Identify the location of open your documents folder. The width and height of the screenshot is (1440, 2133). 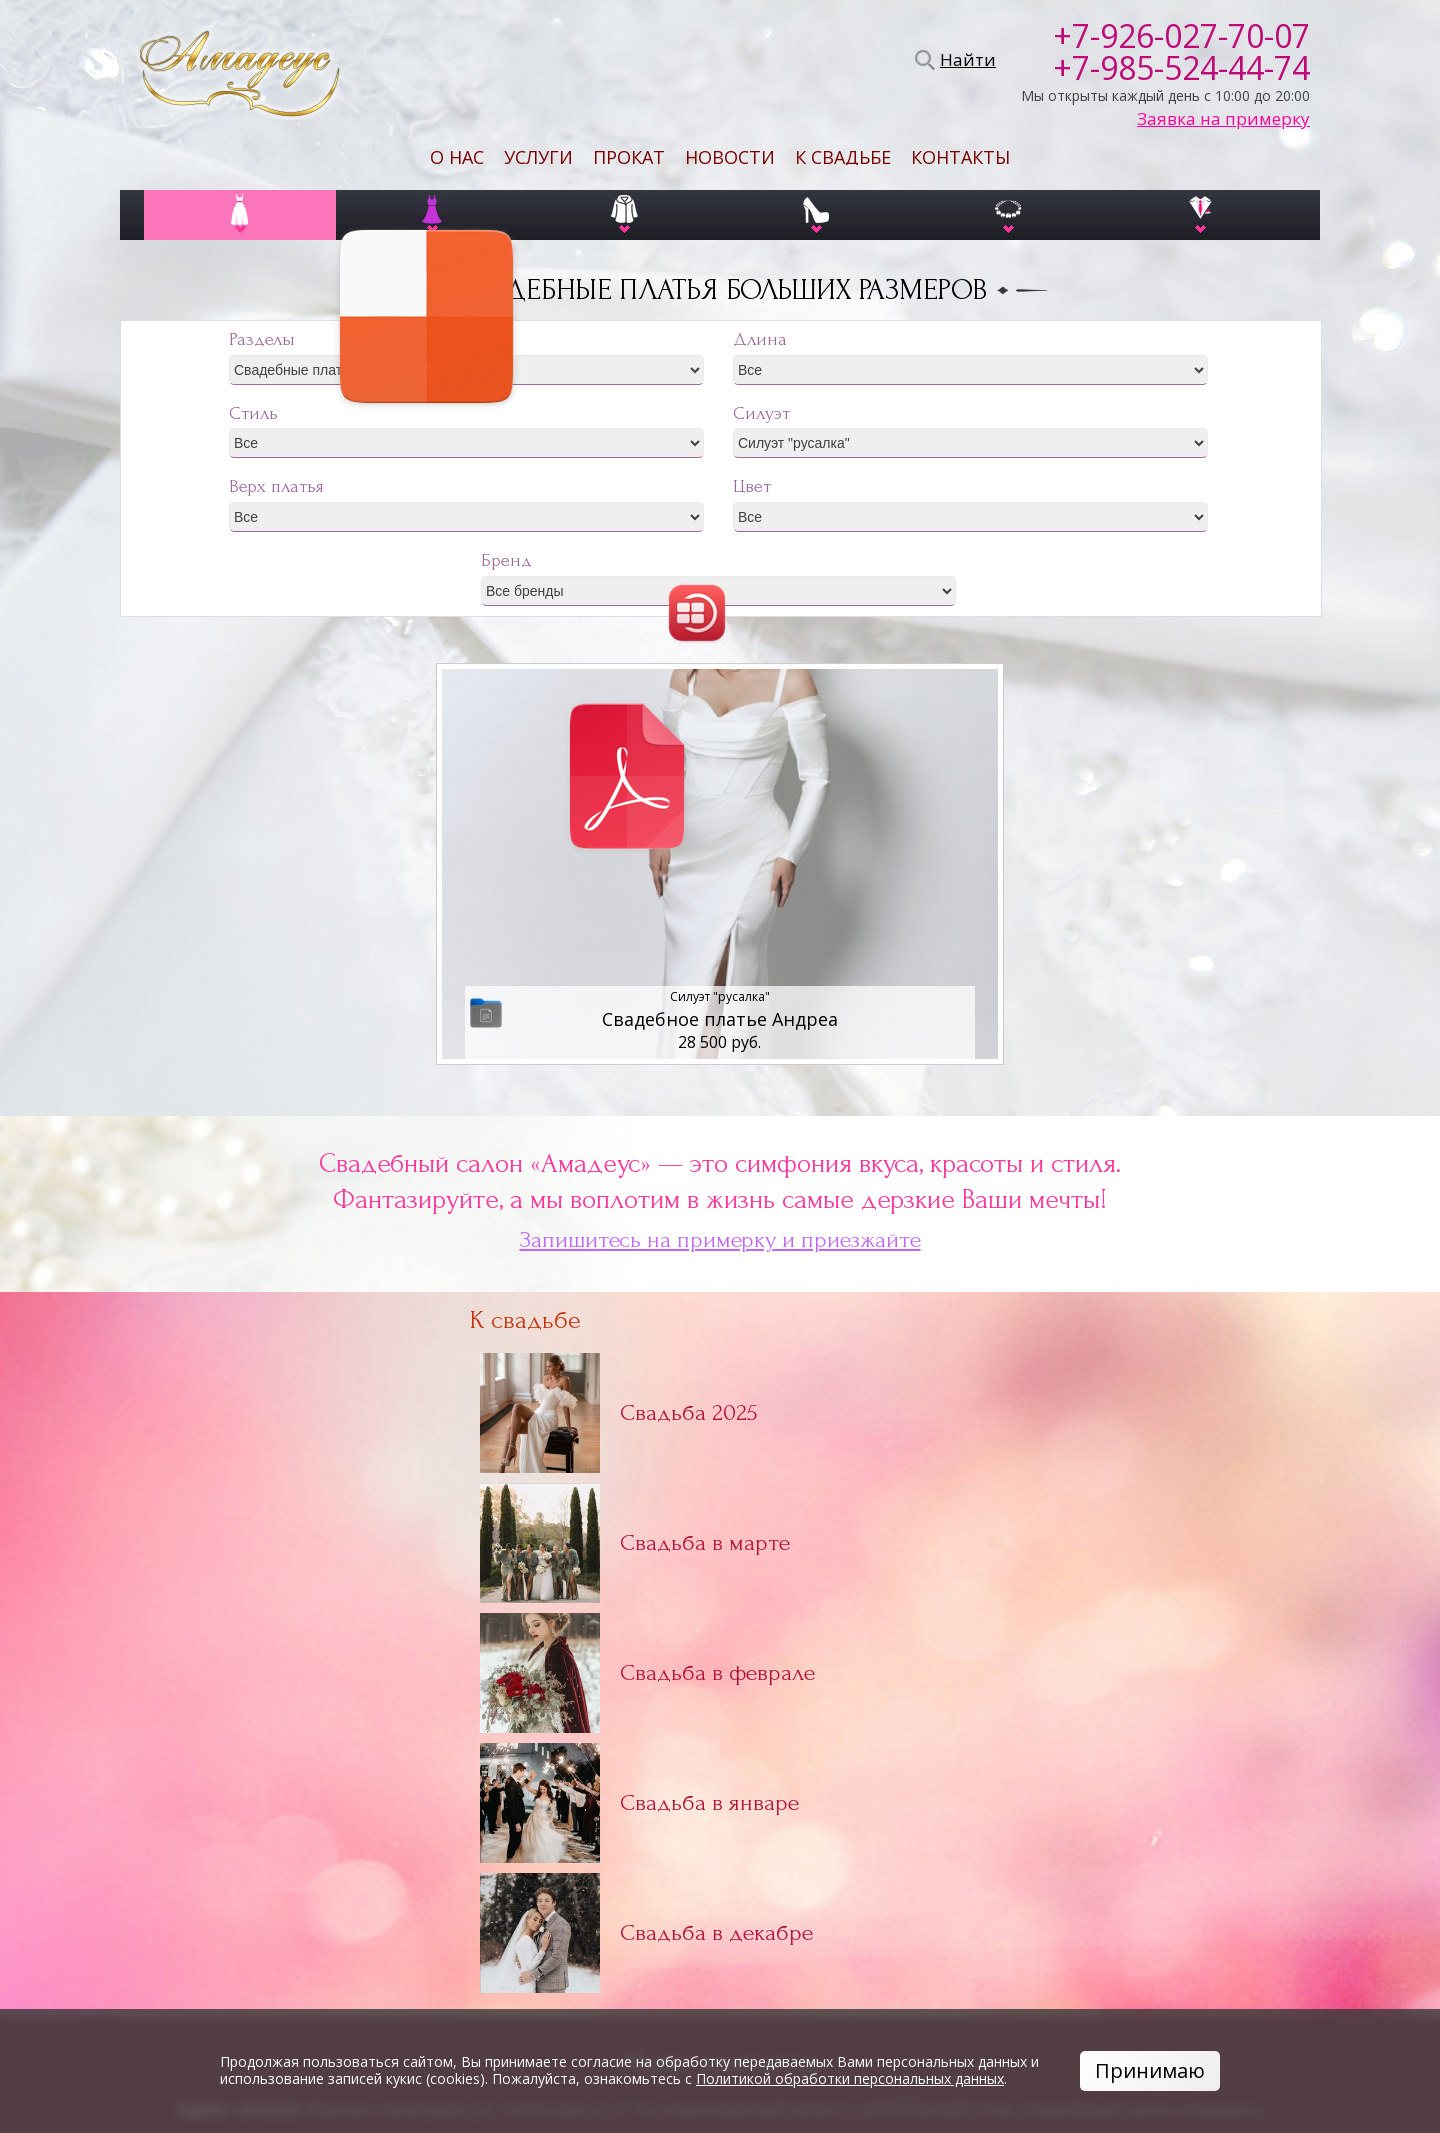
(486, 1013).